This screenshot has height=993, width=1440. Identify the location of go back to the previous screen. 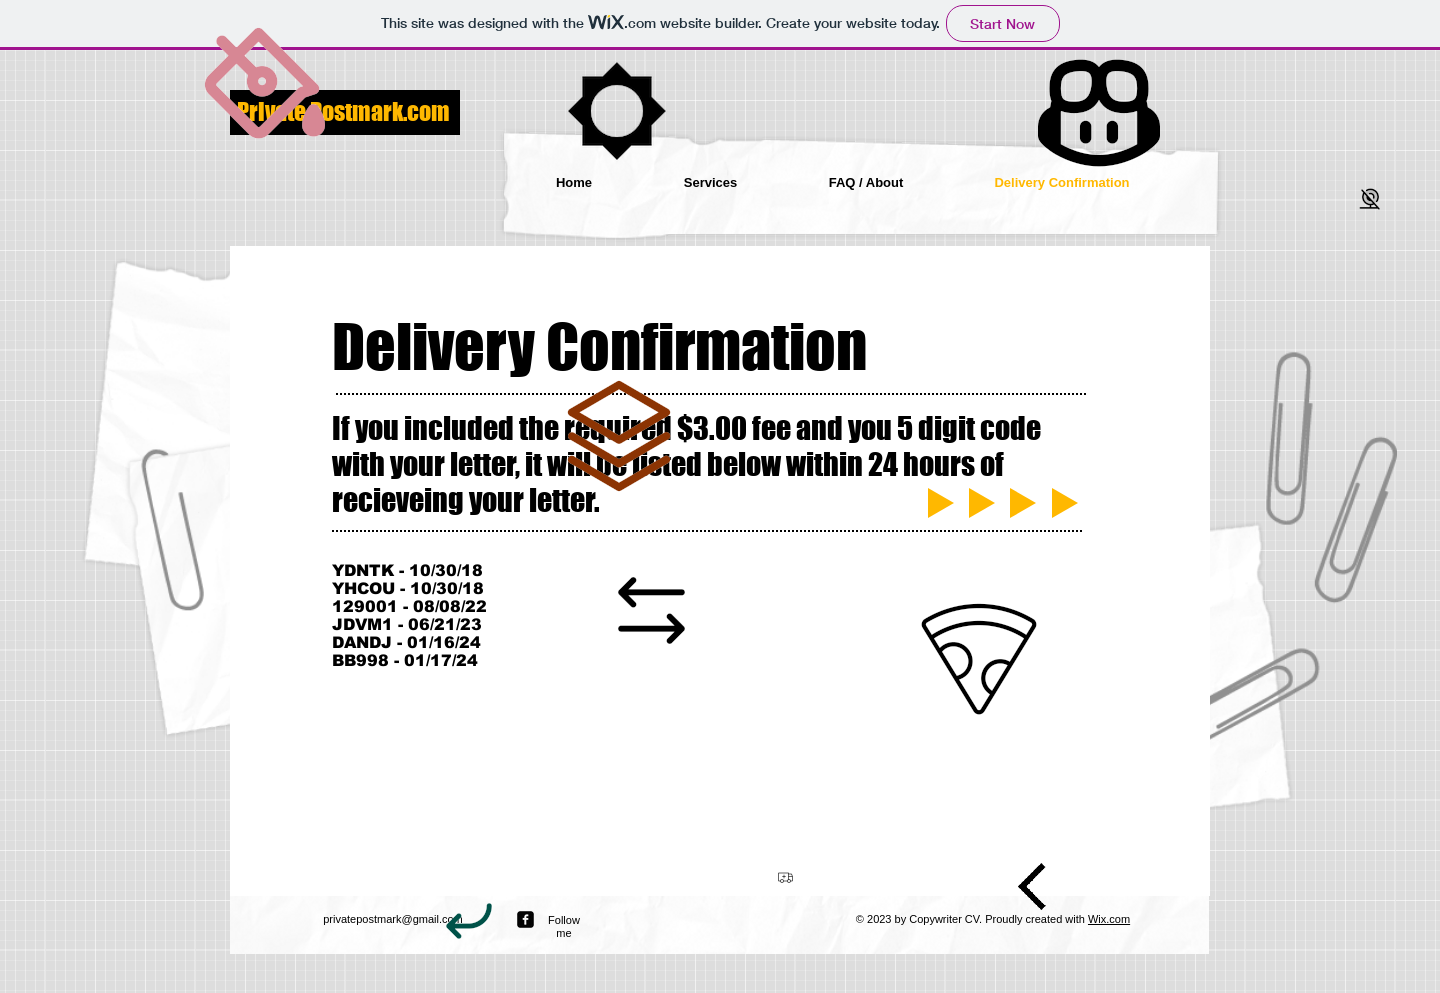
(1032, 886).